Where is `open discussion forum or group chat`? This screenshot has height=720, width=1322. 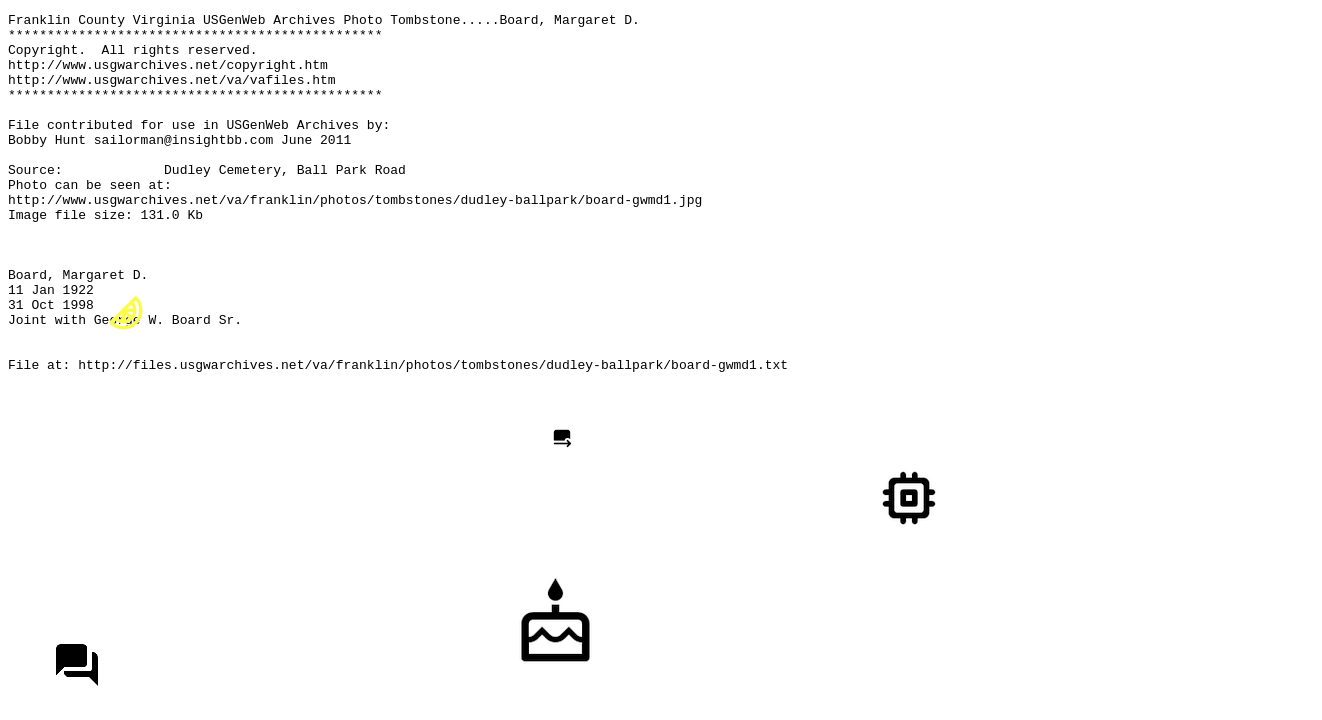 open discussion forum or group chat is located at coordinates (77, 665).